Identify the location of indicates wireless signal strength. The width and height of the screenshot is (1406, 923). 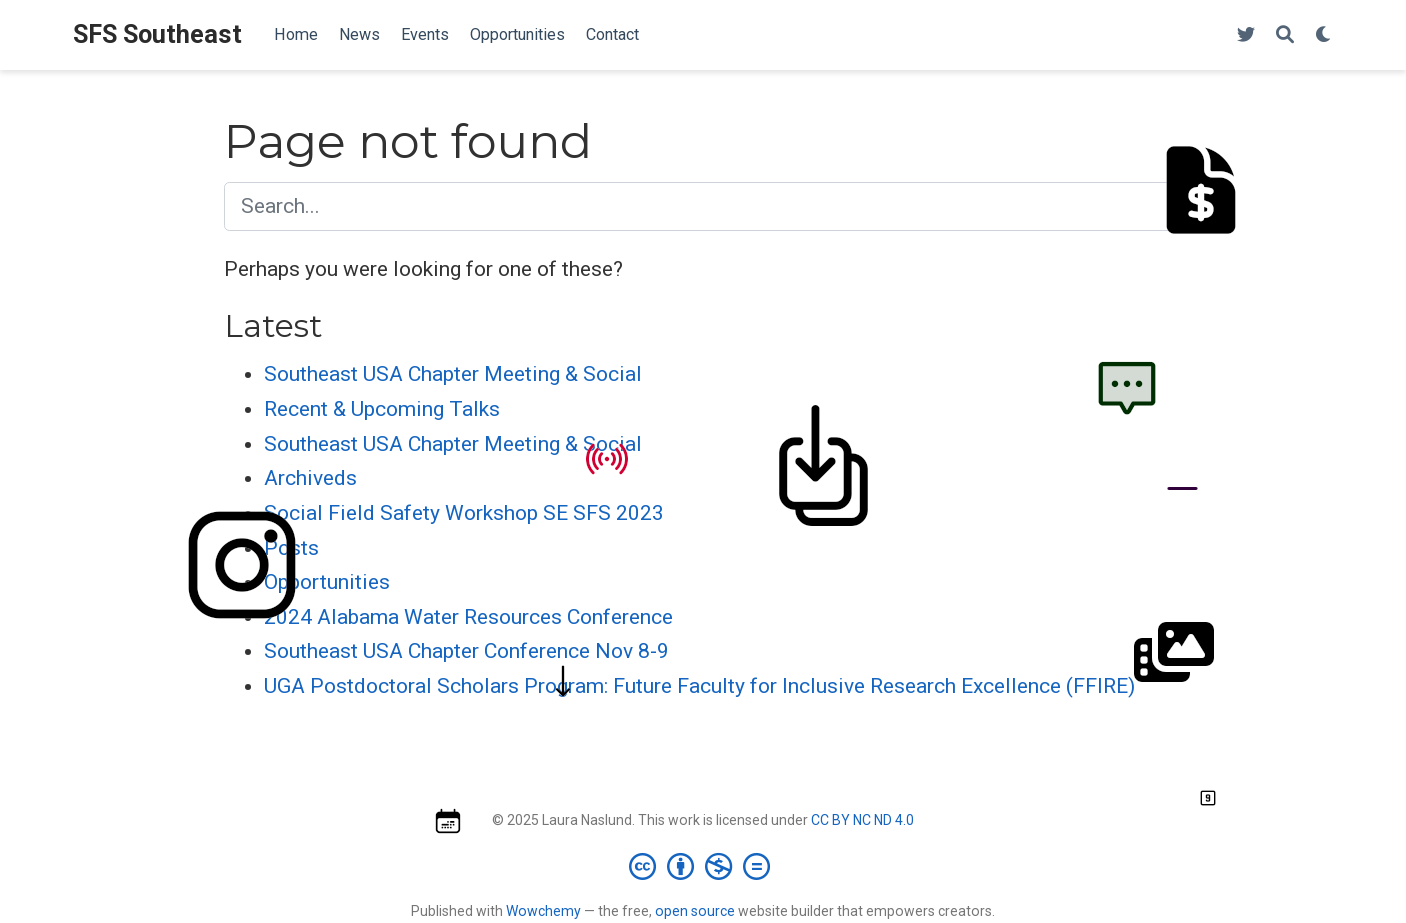
(607, 459).